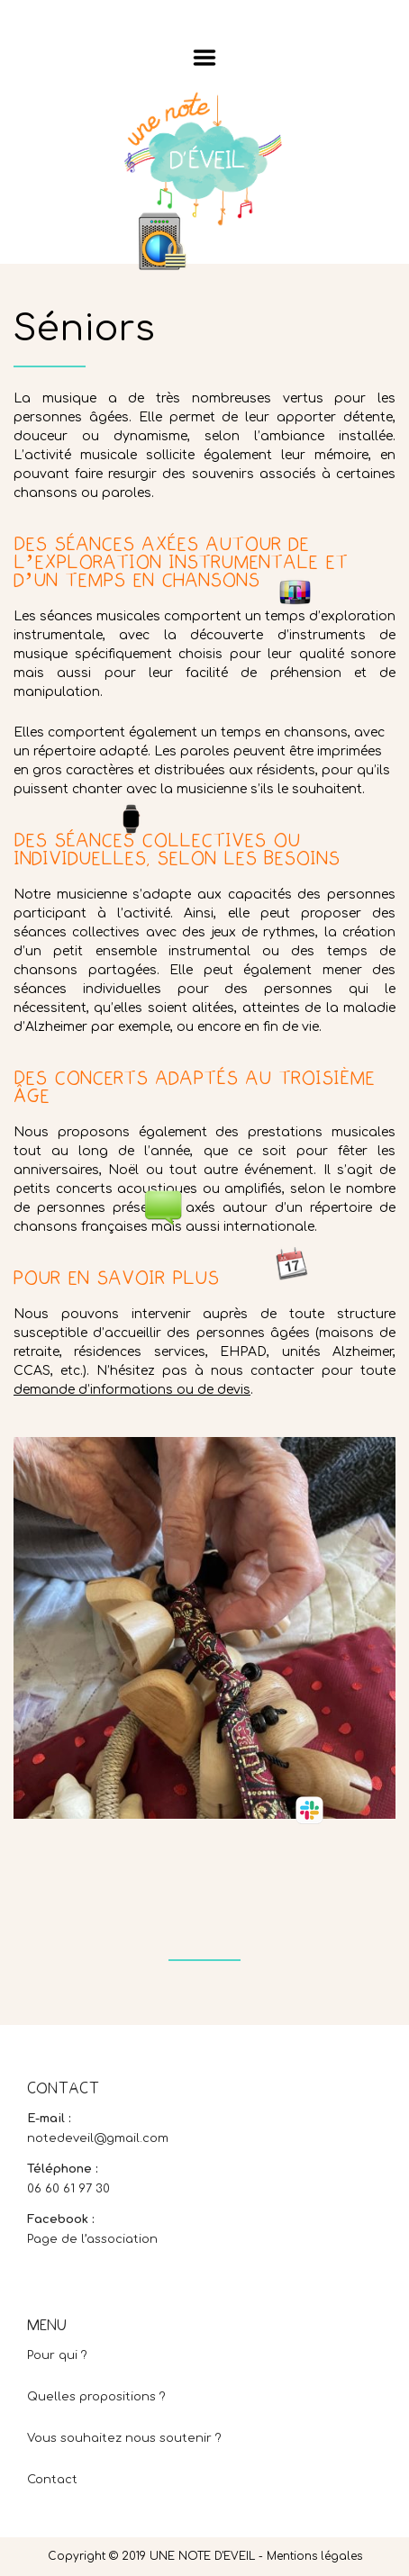 The width and height of the screenshot is (409, 2576). Describe the element at coordinates (163, 1207) in the screenshot. I see `indicates user is online and available` at that location.